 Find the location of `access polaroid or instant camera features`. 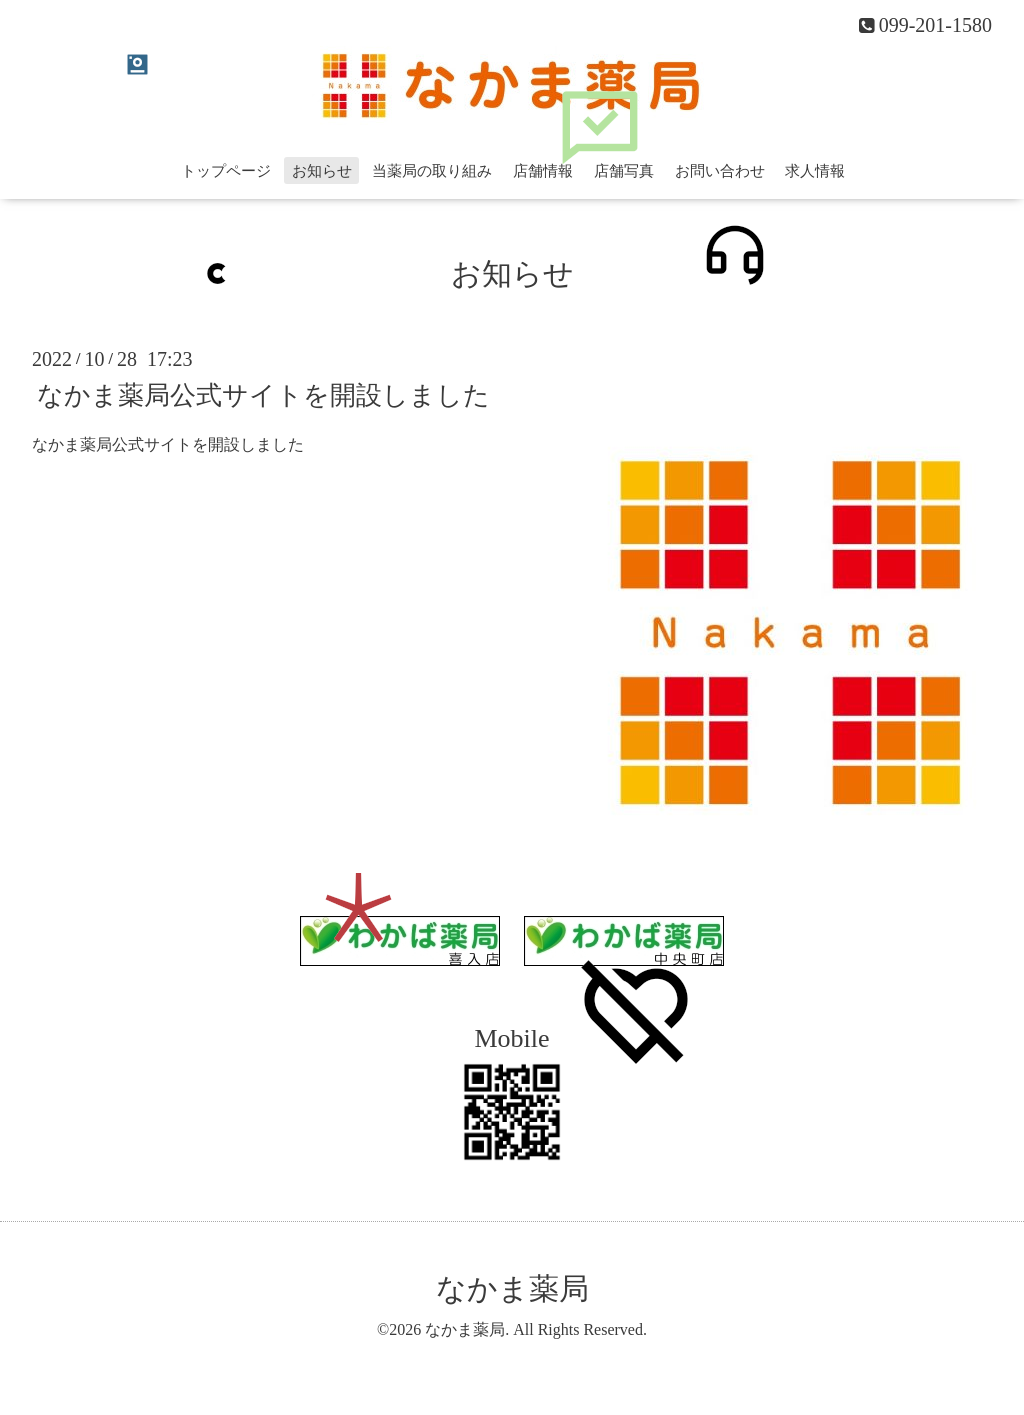

access polaroid or instant camera features is located at coordinates (137, 64).